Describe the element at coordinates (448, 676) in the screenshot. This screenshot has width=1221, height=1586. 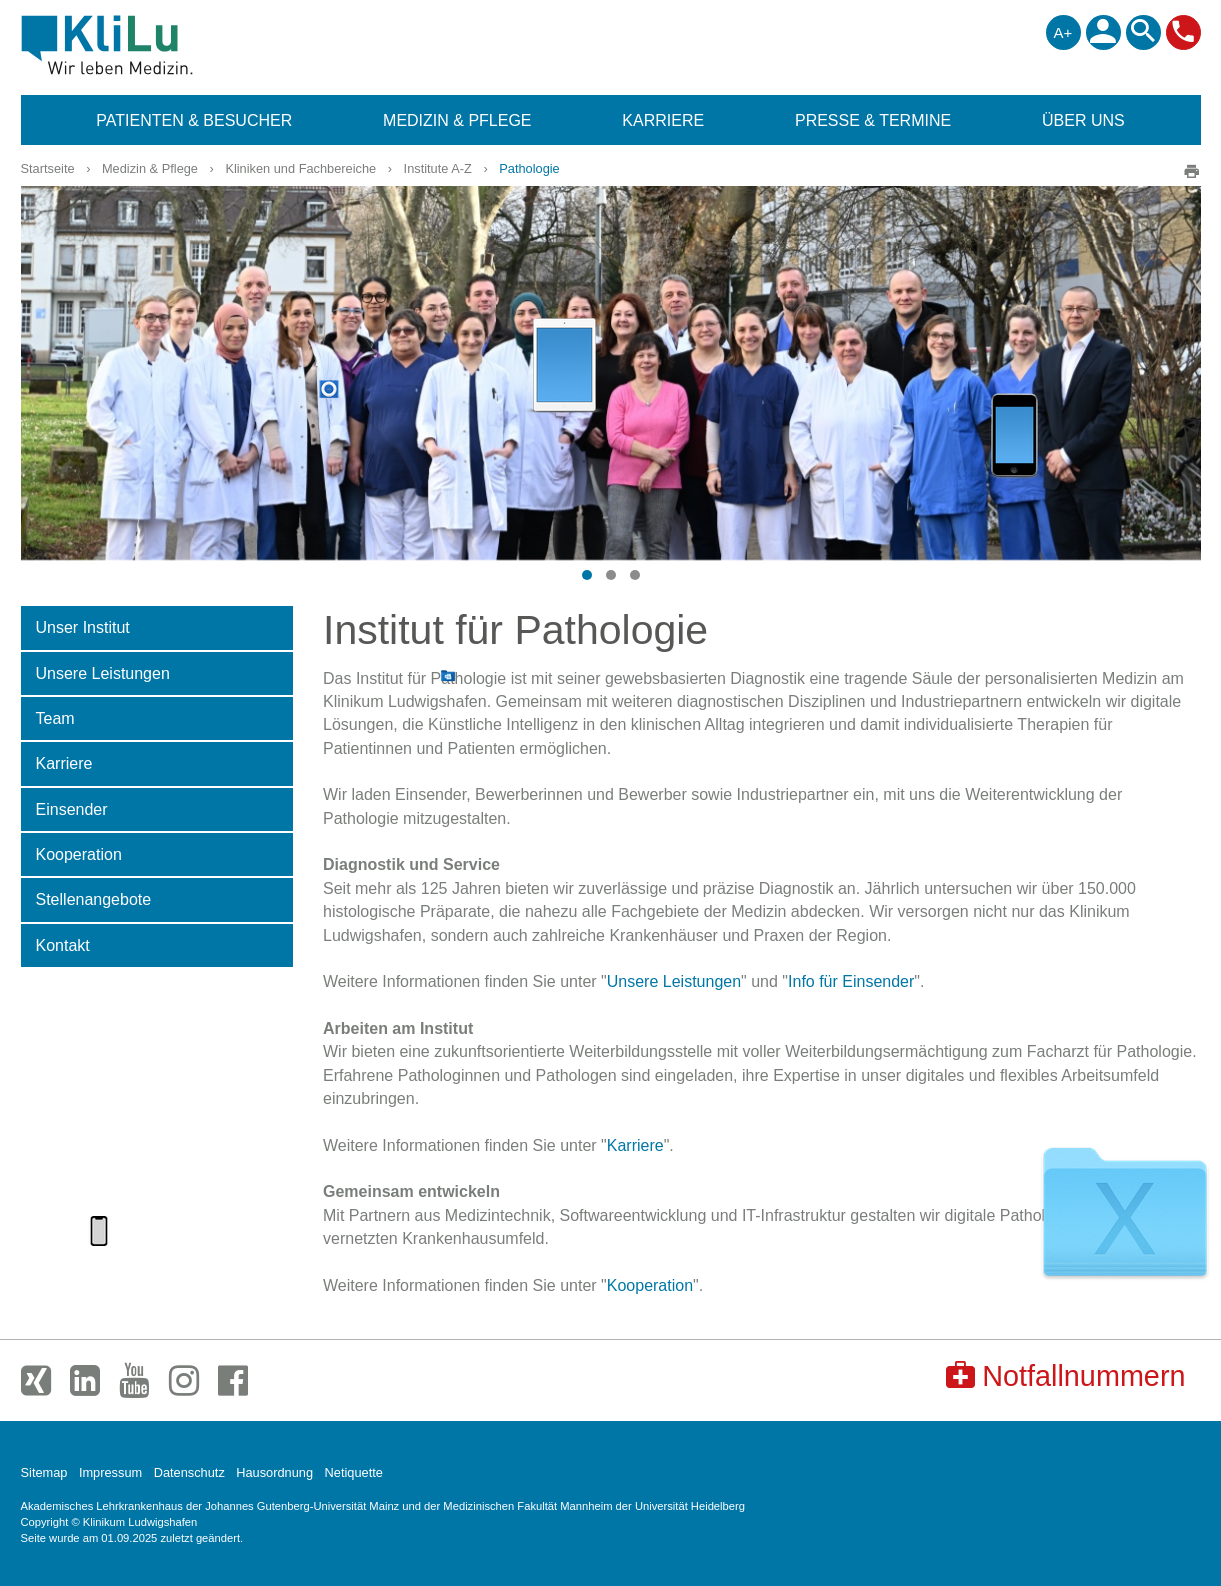
I see `open folder containing microsoft outlook files` at that location.